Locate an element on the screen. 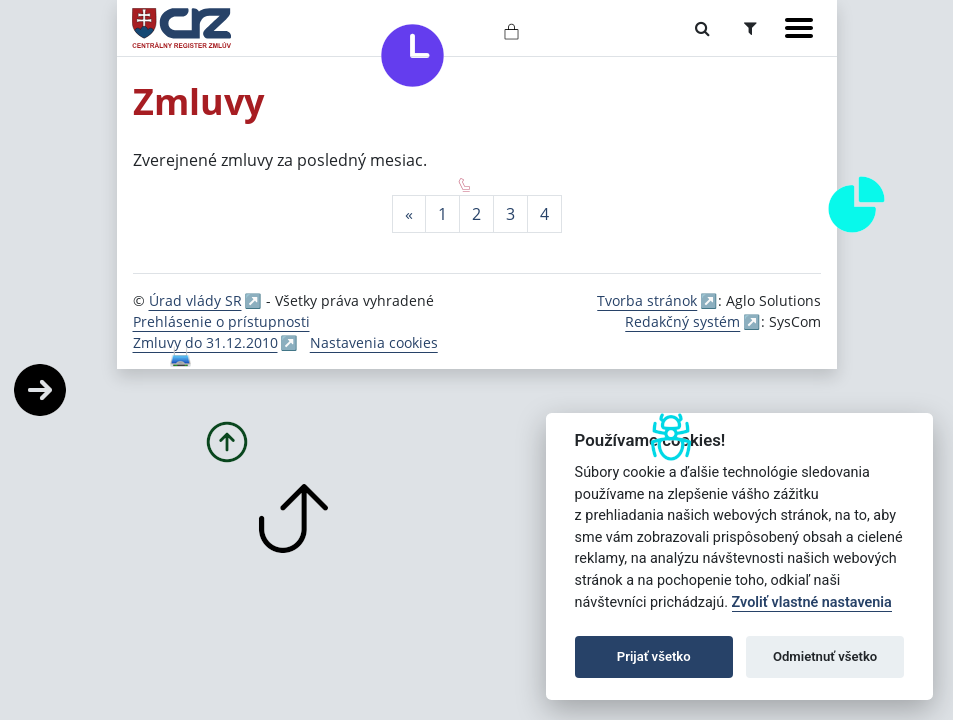 This screenshot has height=720, width=953. select or reserve a seat is located at coordinates (464, 185).